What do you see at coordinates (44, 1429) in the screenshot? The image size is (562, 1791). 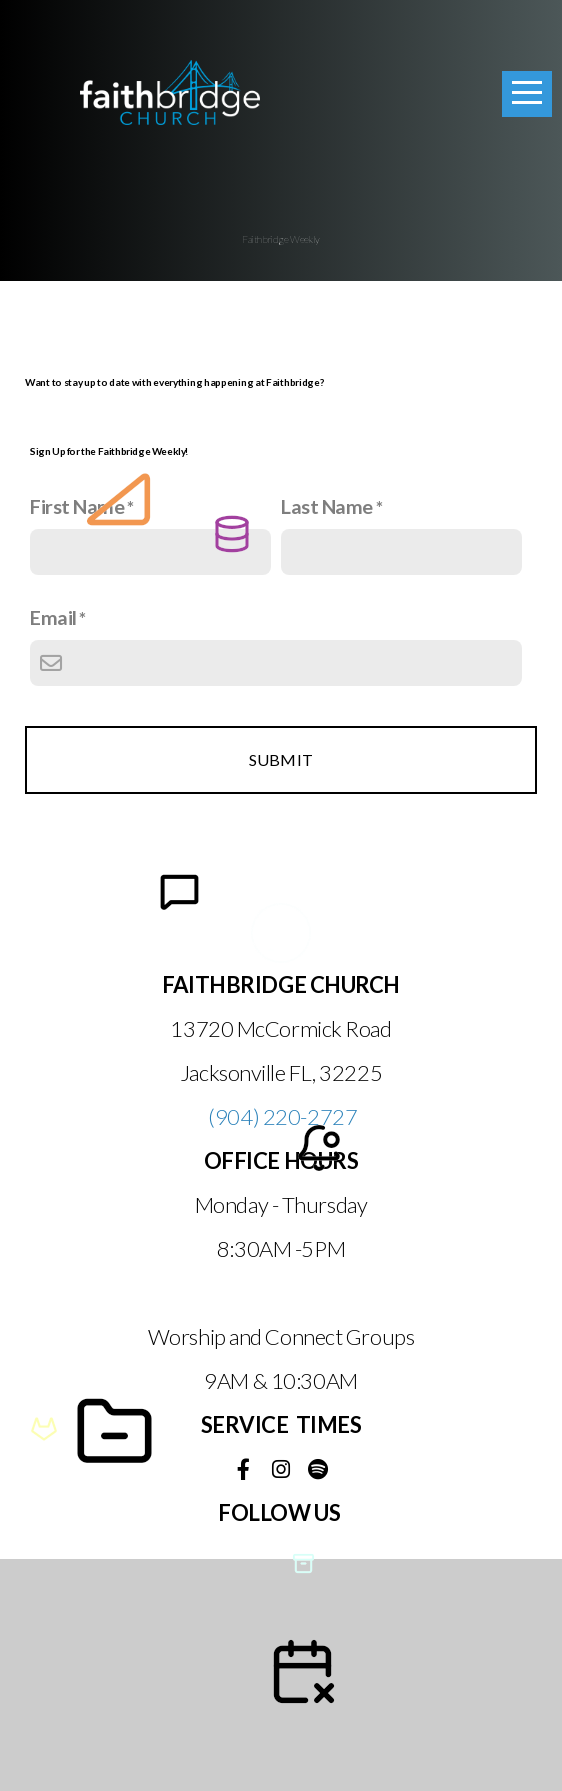 I see `open GitLab repository` at bounding box center [44, 1429].